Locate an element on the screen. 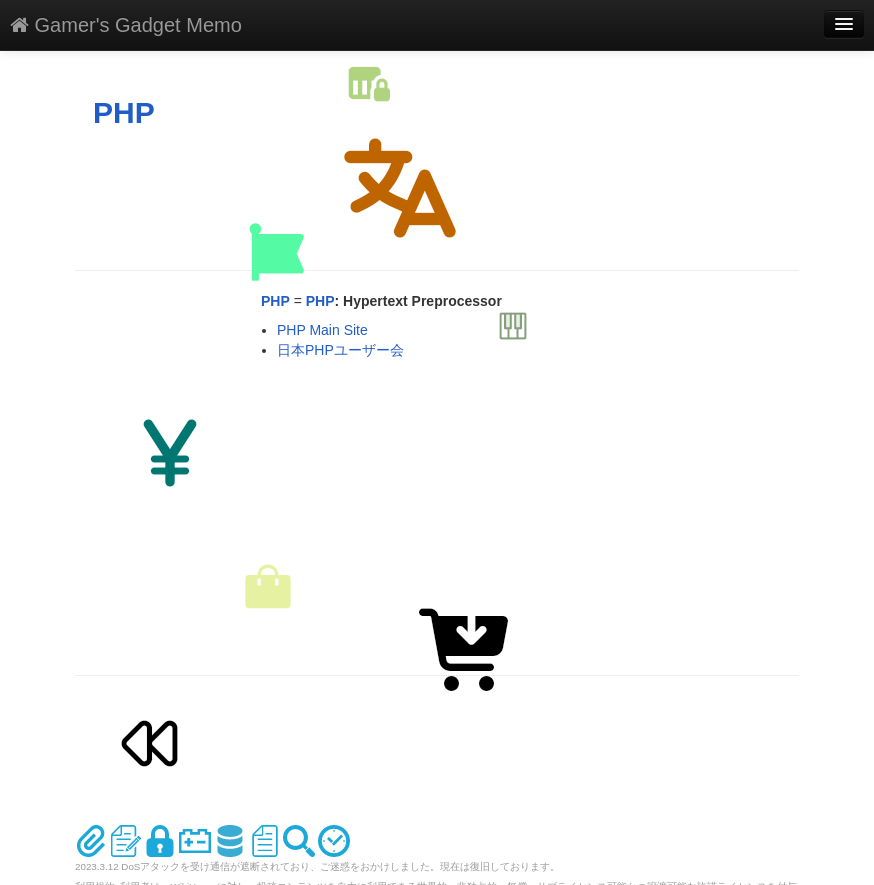 This screenshot has height=885, width=874. select Japanese yen as currency is located at coordinates (170, 453).